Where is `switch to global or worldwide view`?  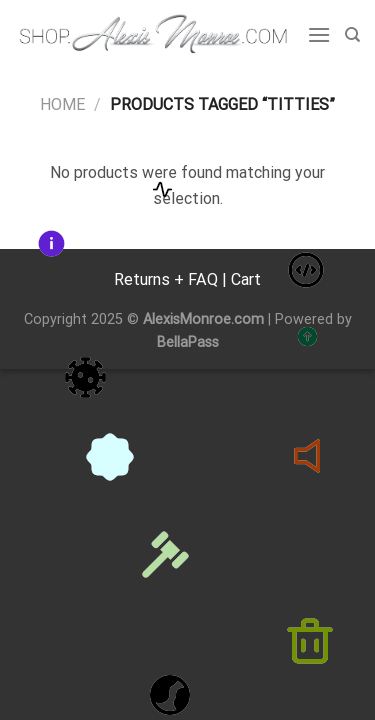 switch to global or worldwide view is located at coordinates (170, 695).